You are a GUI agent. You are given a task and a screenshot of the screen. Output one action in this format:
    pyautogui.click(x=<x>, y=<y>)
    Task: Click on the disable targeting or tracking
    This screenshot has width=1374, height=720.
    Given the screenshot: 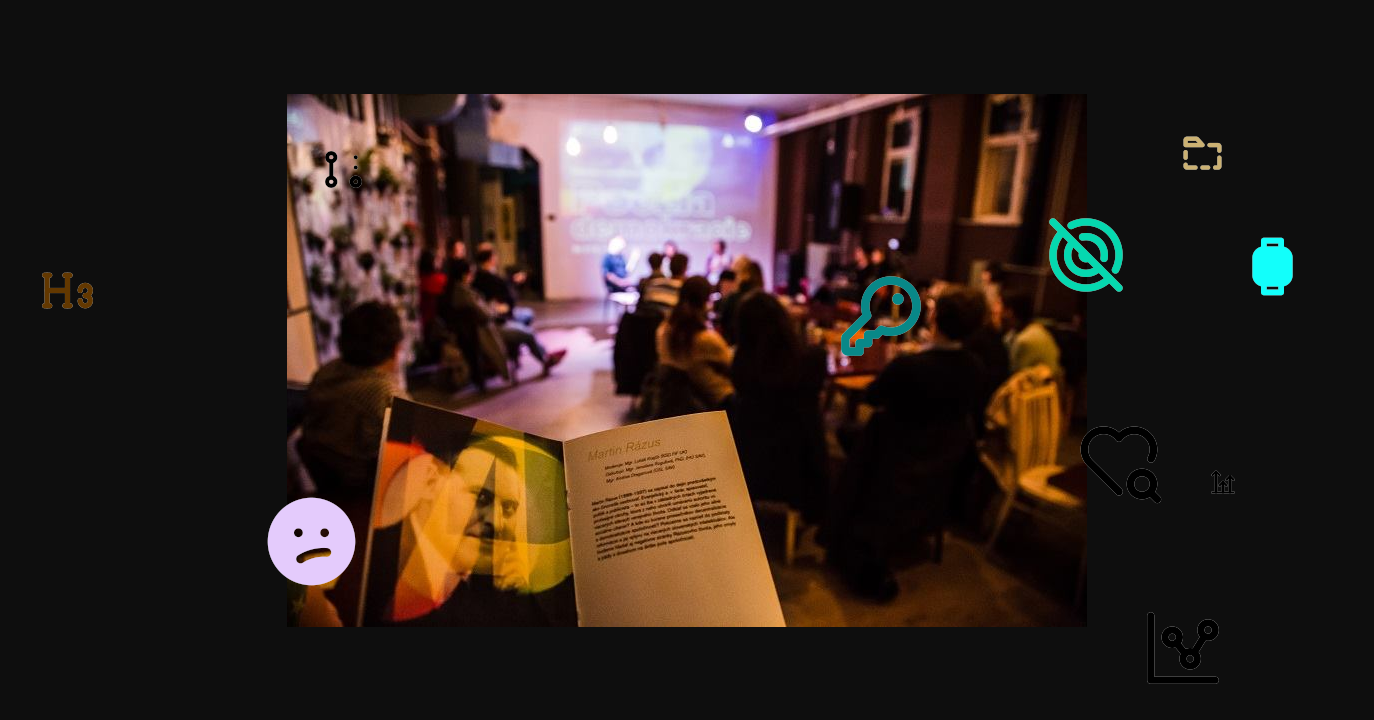 What is the action you would take?
    pyautogui.click(x=1086, y=255)
    